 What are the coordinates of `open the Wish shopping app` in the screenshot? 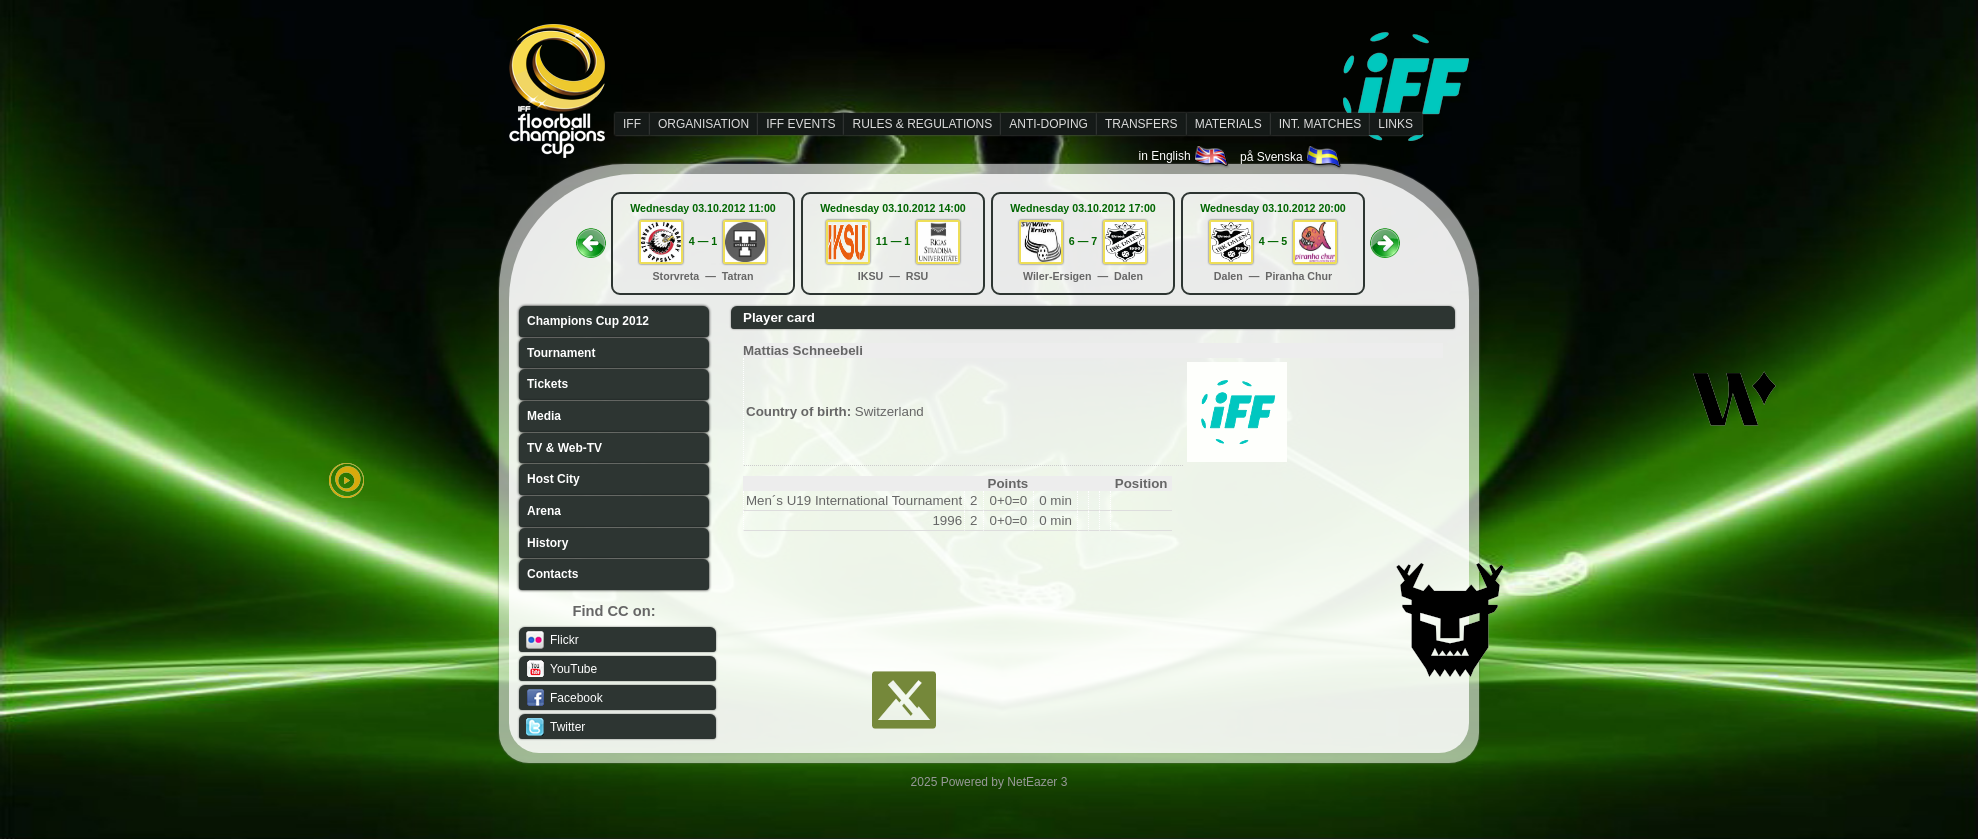 It's located at (1734, 398).